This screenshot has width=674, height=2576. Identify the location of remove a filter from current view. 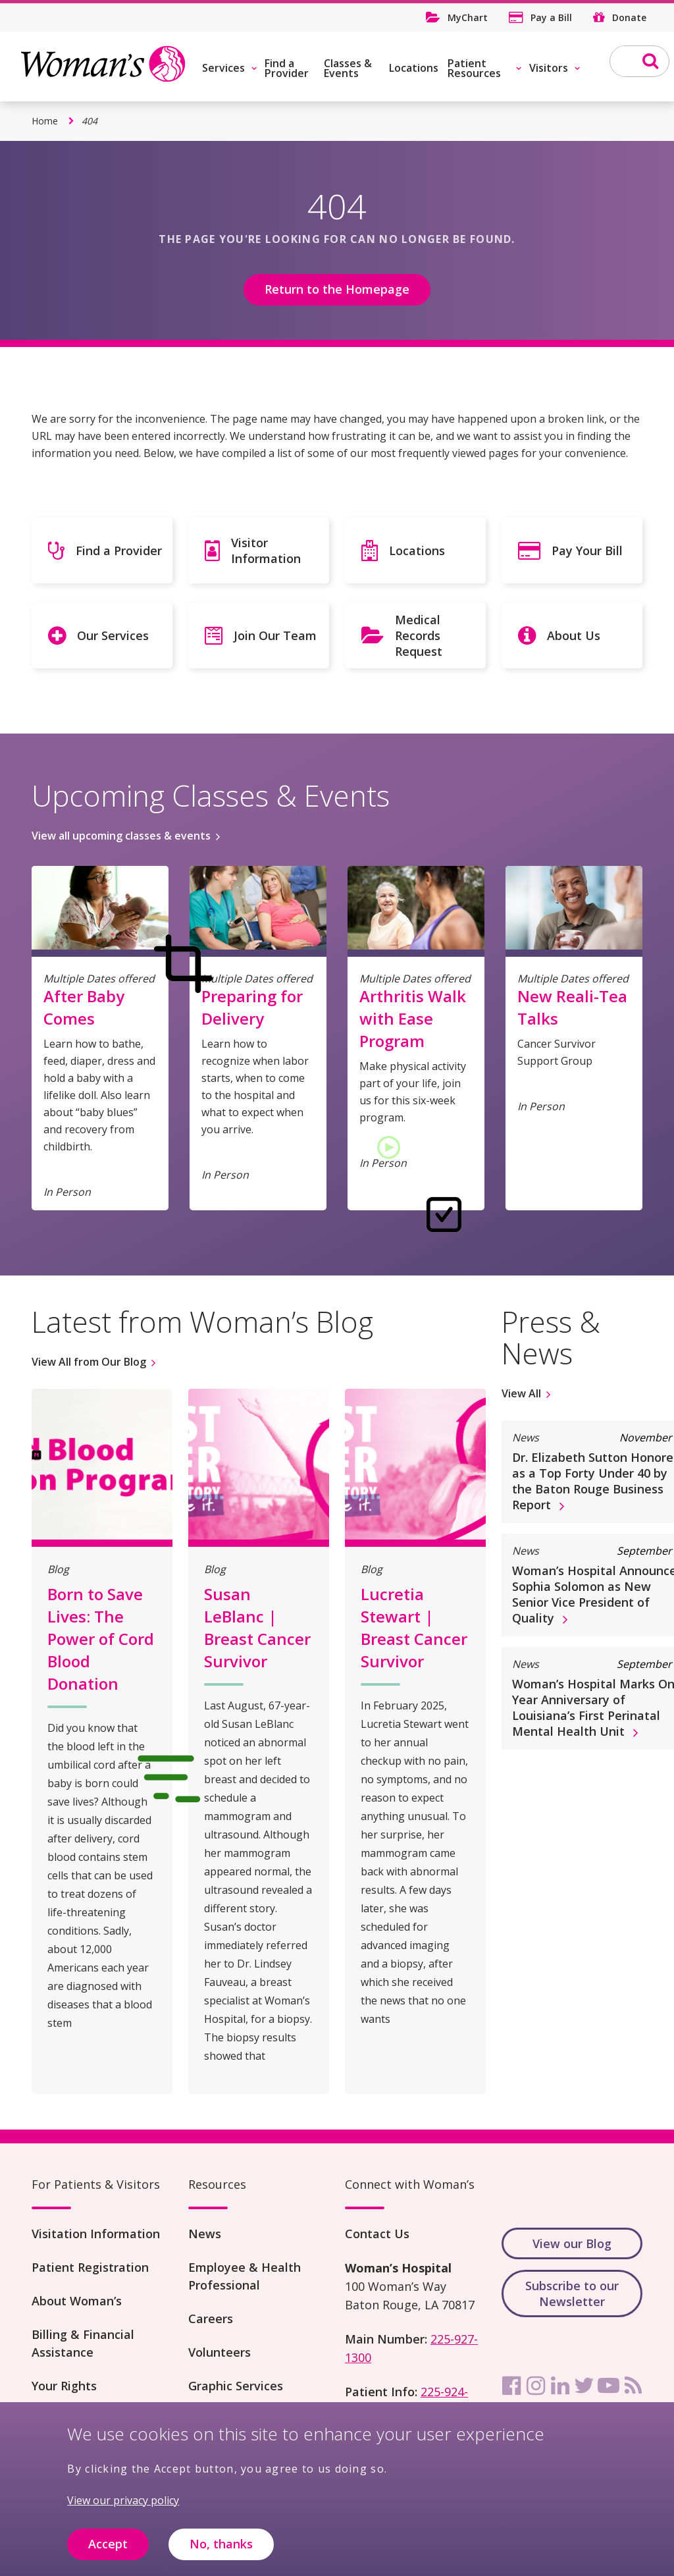
(166, 1777).